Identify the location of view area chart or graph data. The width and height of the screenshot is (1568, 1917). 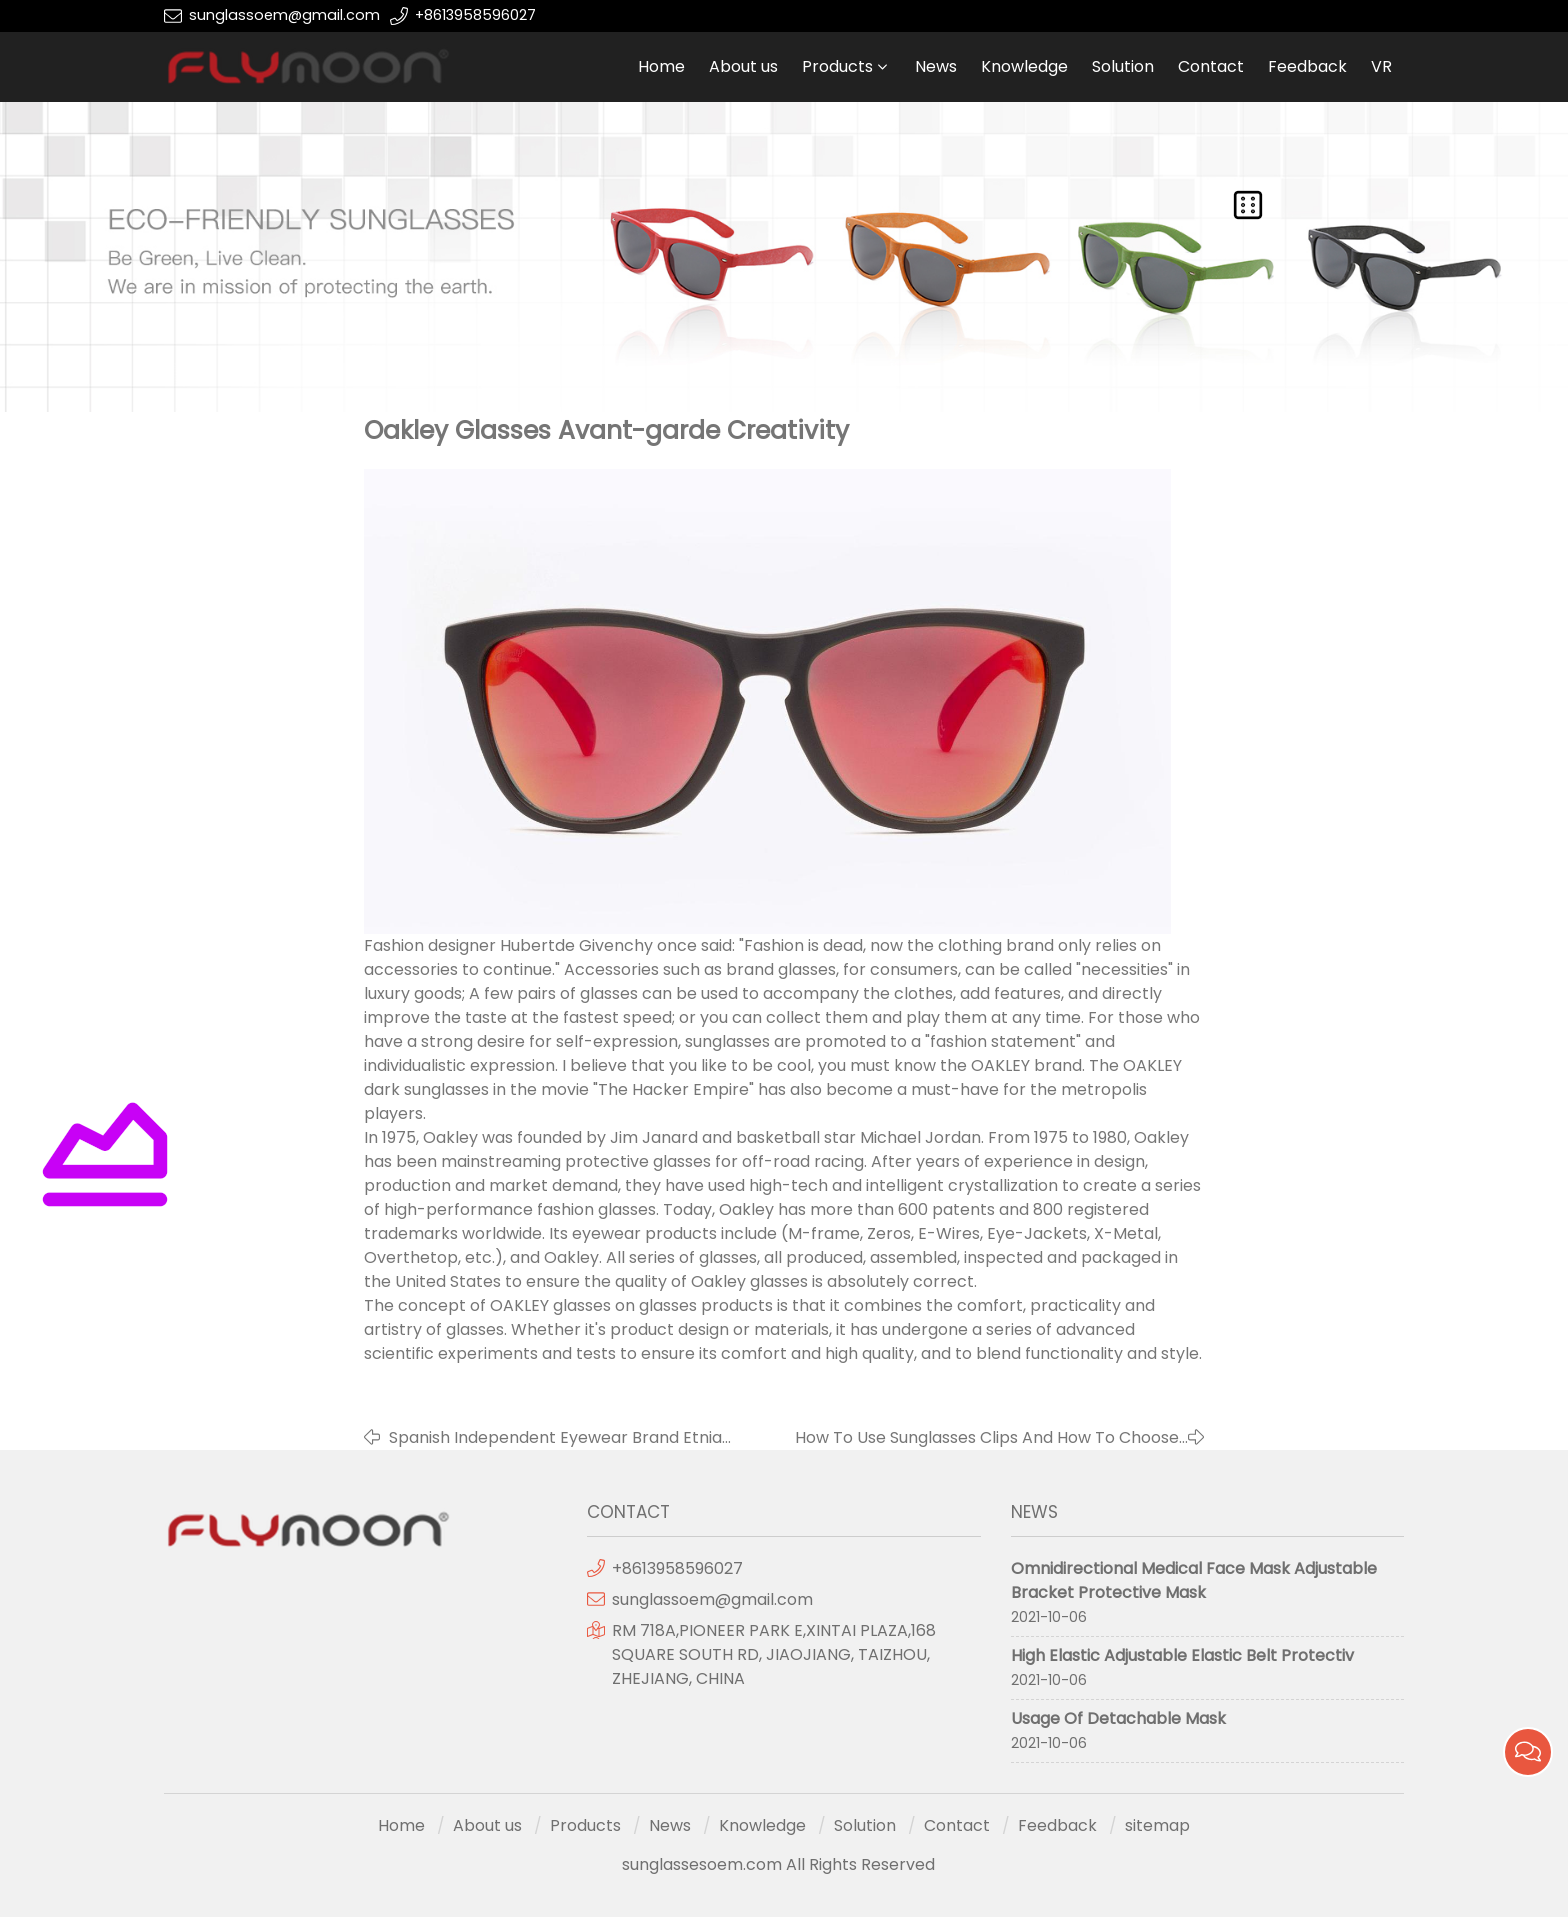
(105, 1151).